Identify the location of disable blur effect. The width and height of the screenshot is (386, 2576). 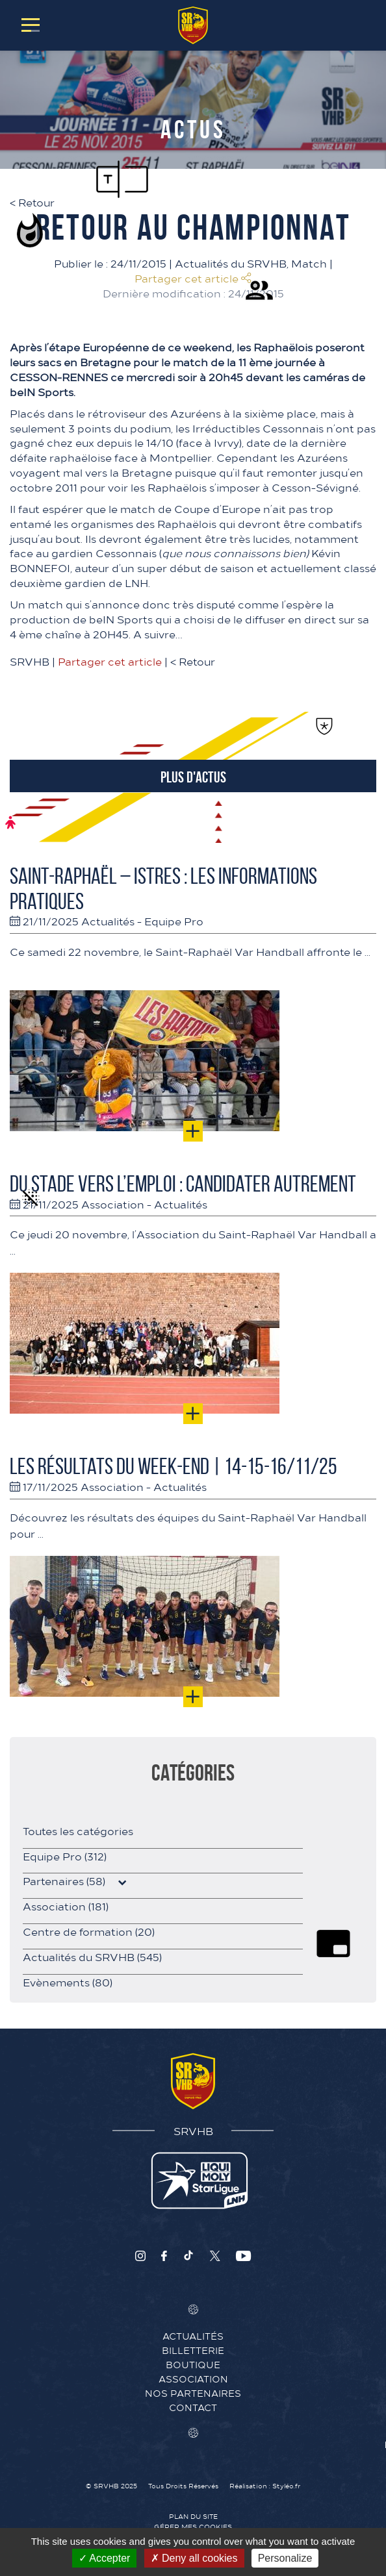
(31, 1197).